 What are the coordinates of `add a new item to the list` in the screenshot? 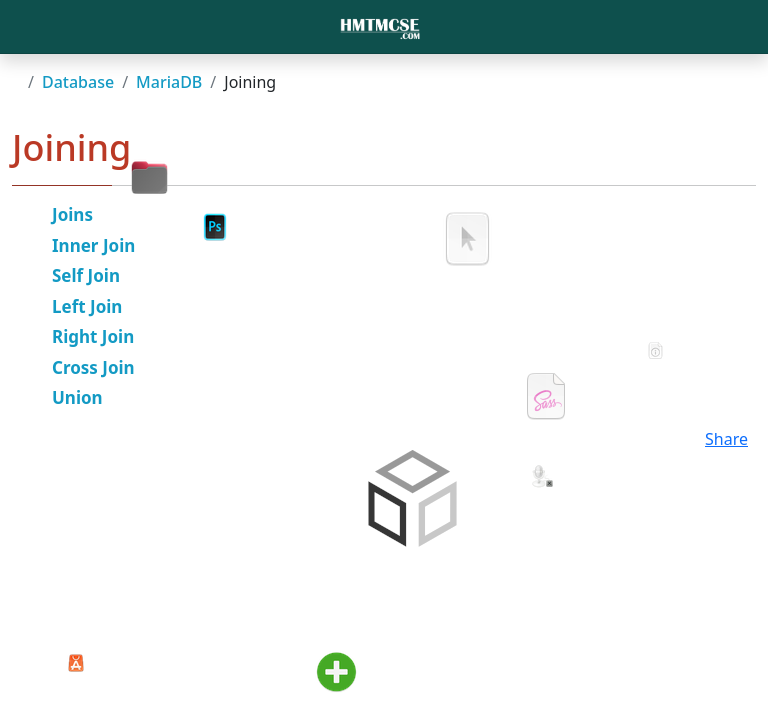 It's located at (336, 672).